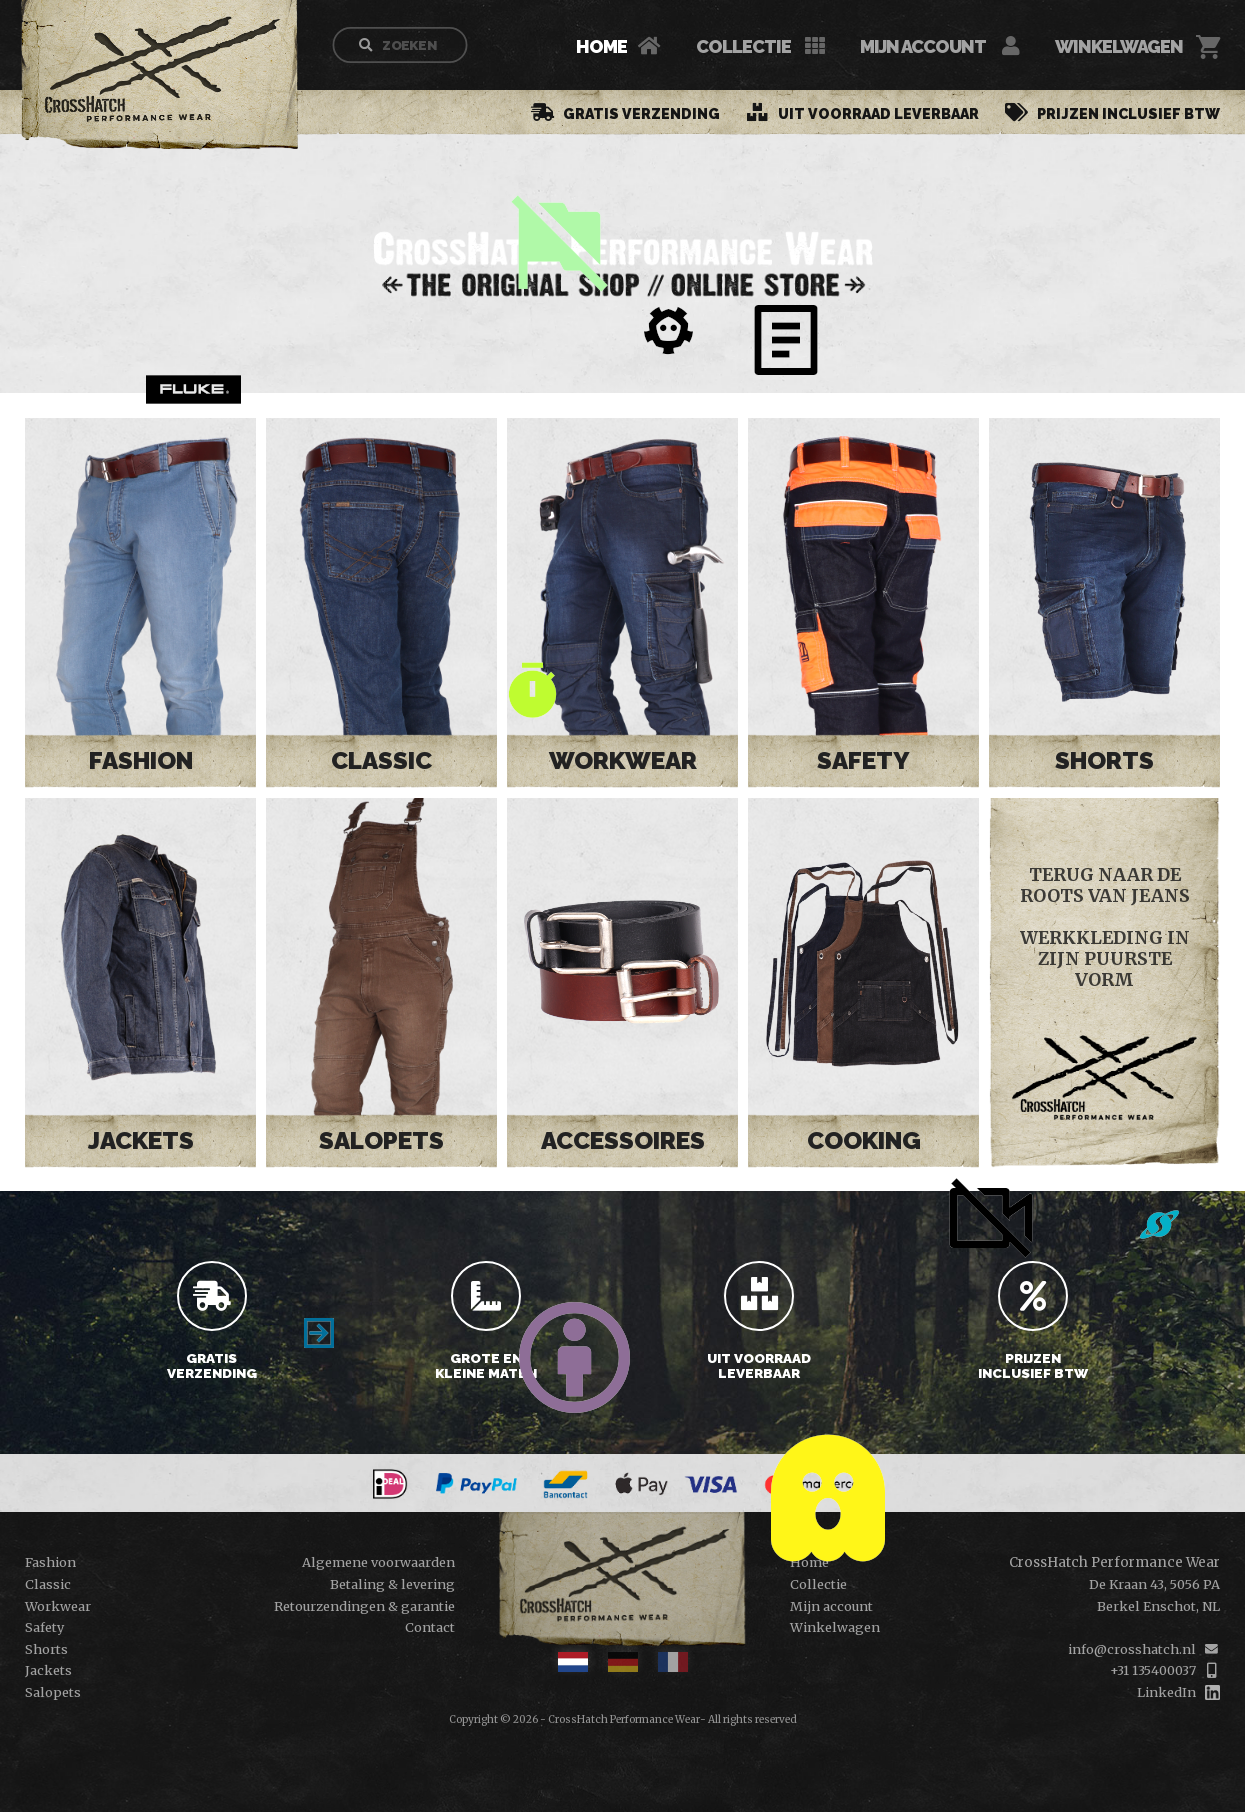 This screenshot has width=1245, height=1812. What do you see at coordinates (319, 1333) in the screenshot?
I see `navigate to the next item or screen` at bounding box center [319, 1333].